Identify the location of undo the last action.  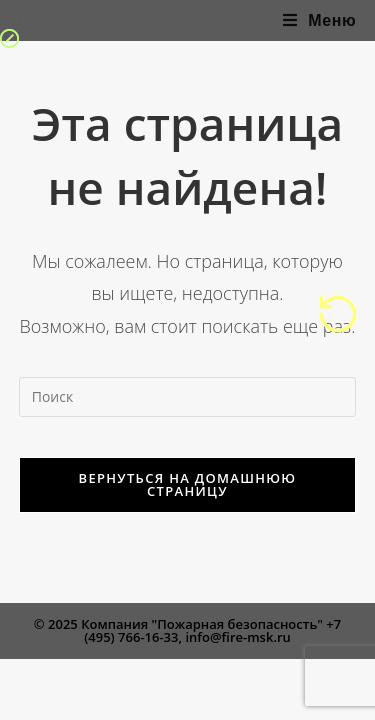
(338, 314).